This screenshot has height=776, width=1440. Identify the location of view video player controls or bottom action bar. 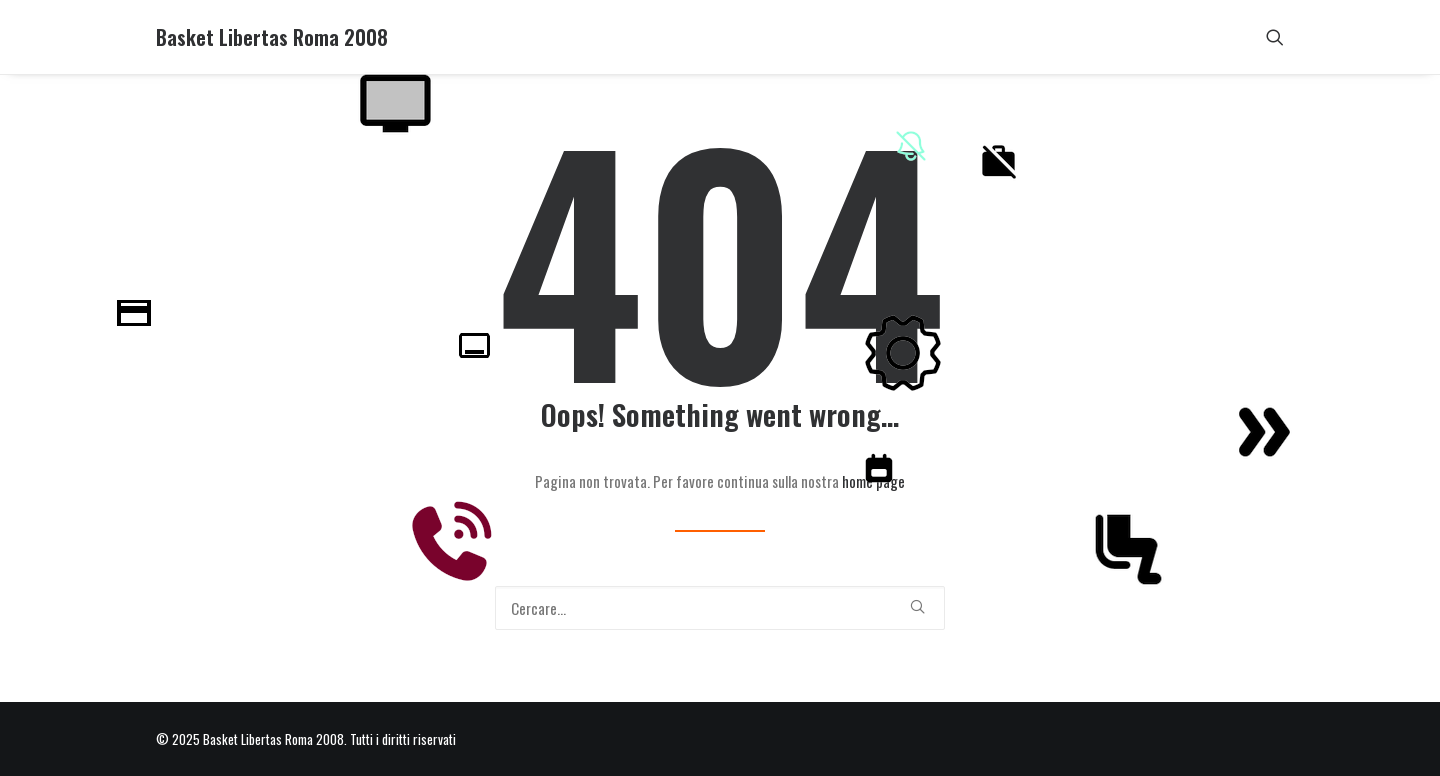
(474, 345).